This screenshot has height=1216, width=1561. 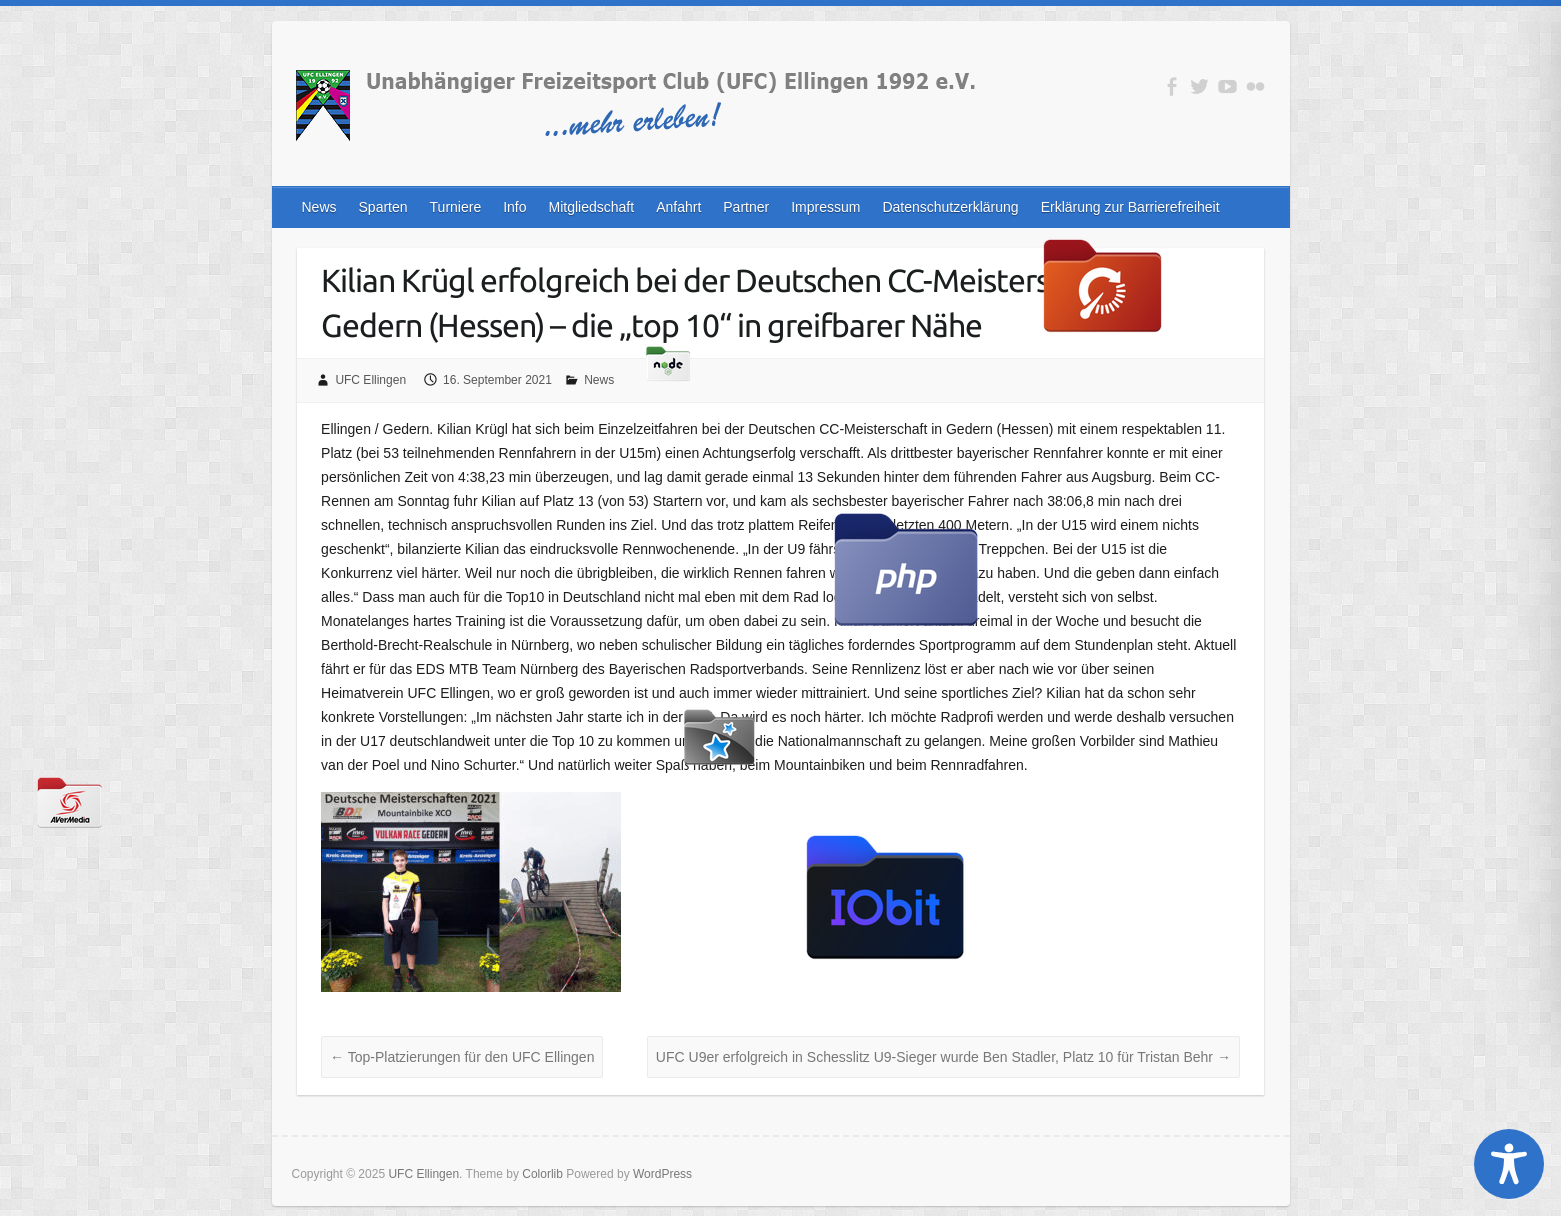 I want to click on open folder containing php files, so click(x=905, y=573).